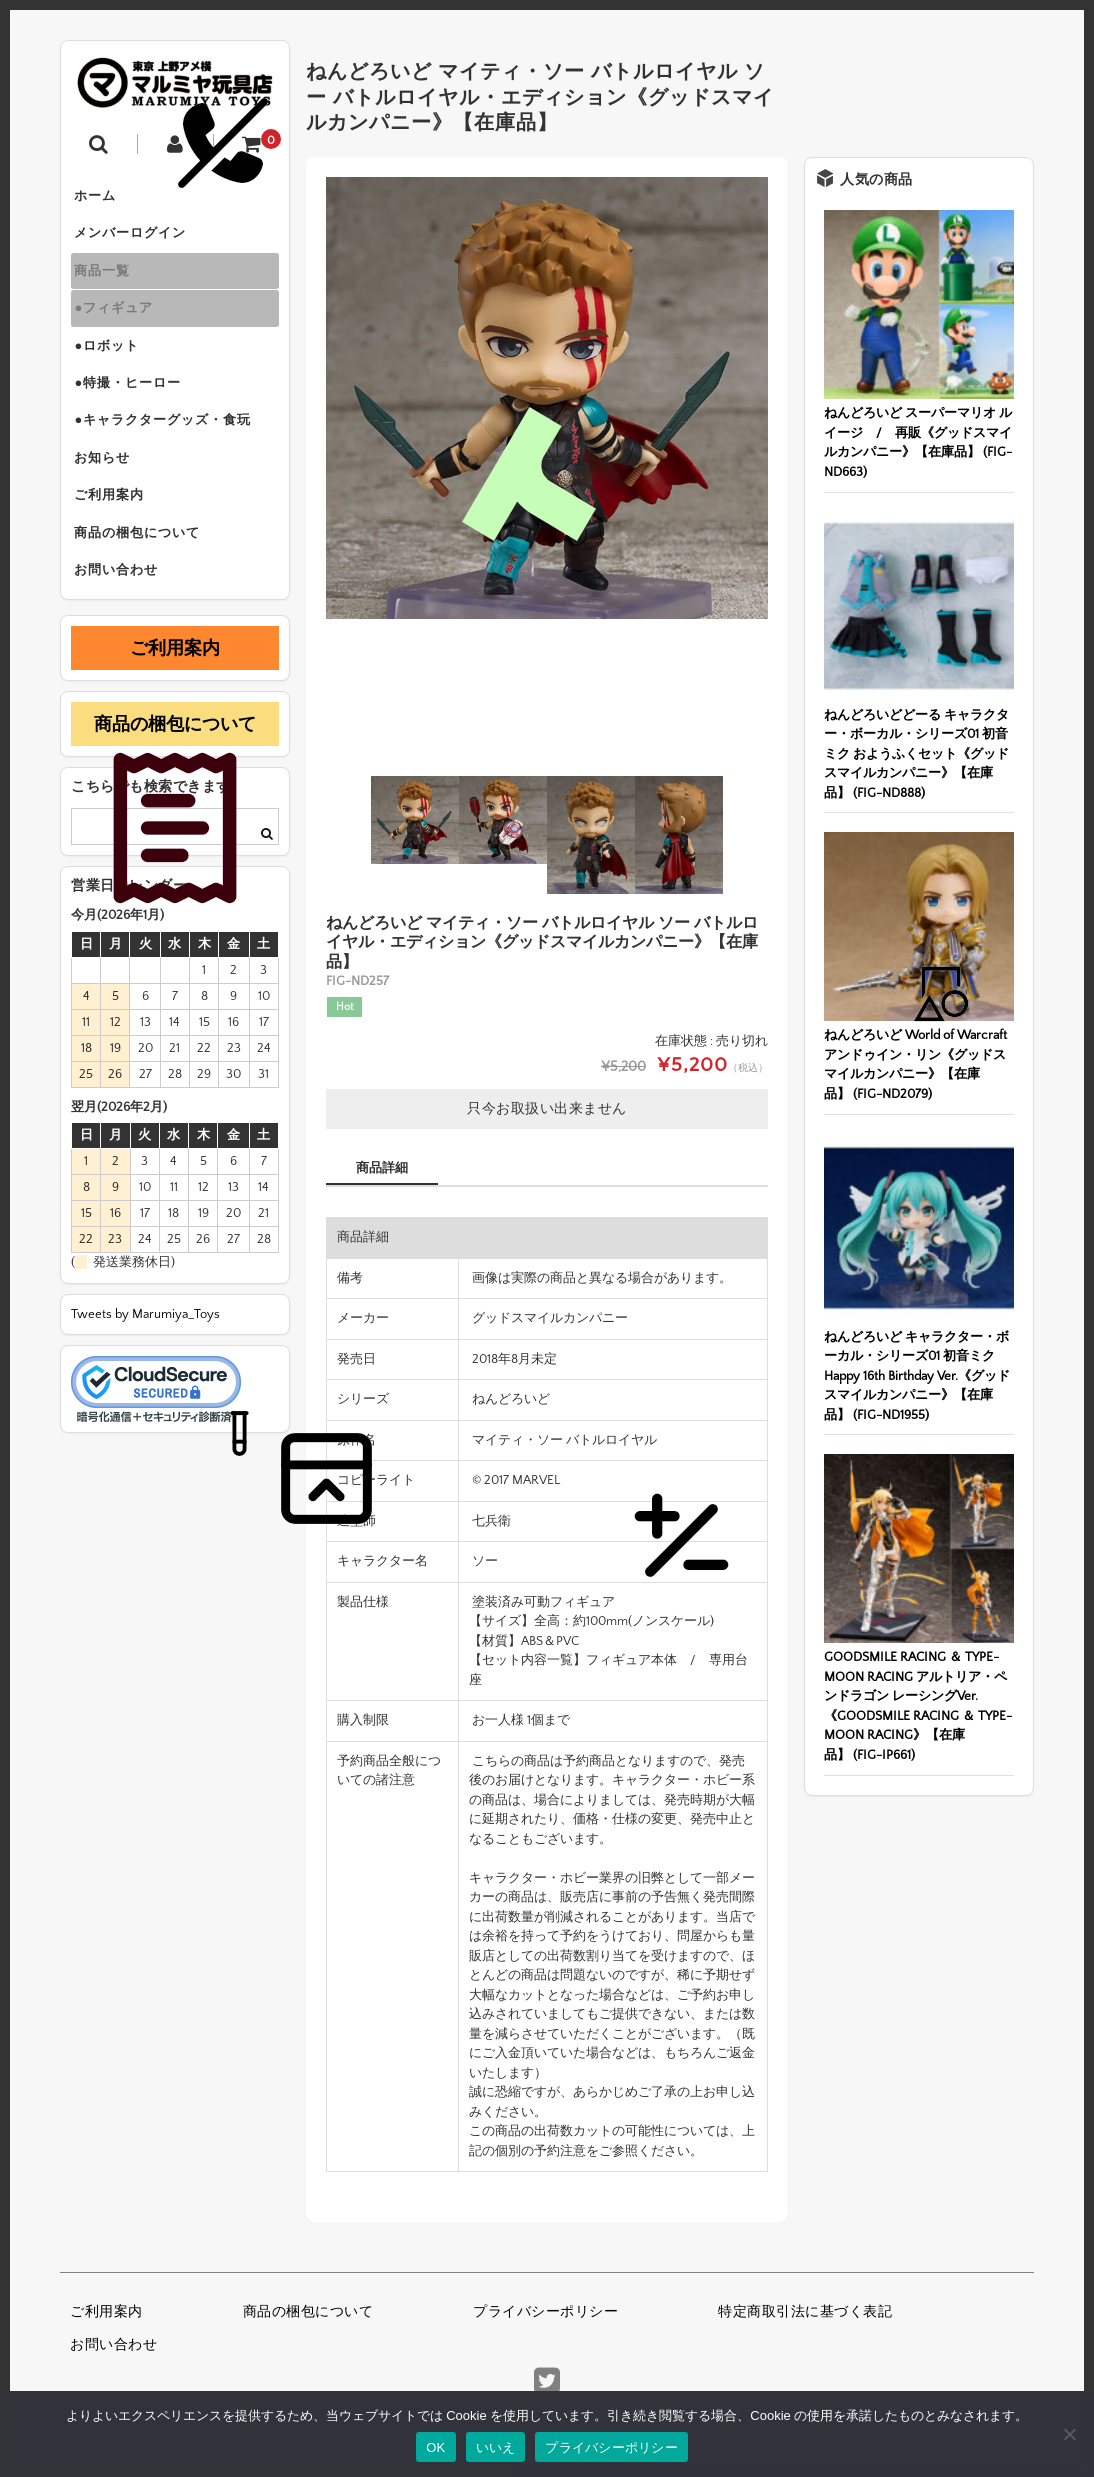 The height and width of the screenshot is (2477, 1094). Describe the element at coordinates (681, 1540) in the screenshot. I see `toggle between adding or subtracting values` at that location.